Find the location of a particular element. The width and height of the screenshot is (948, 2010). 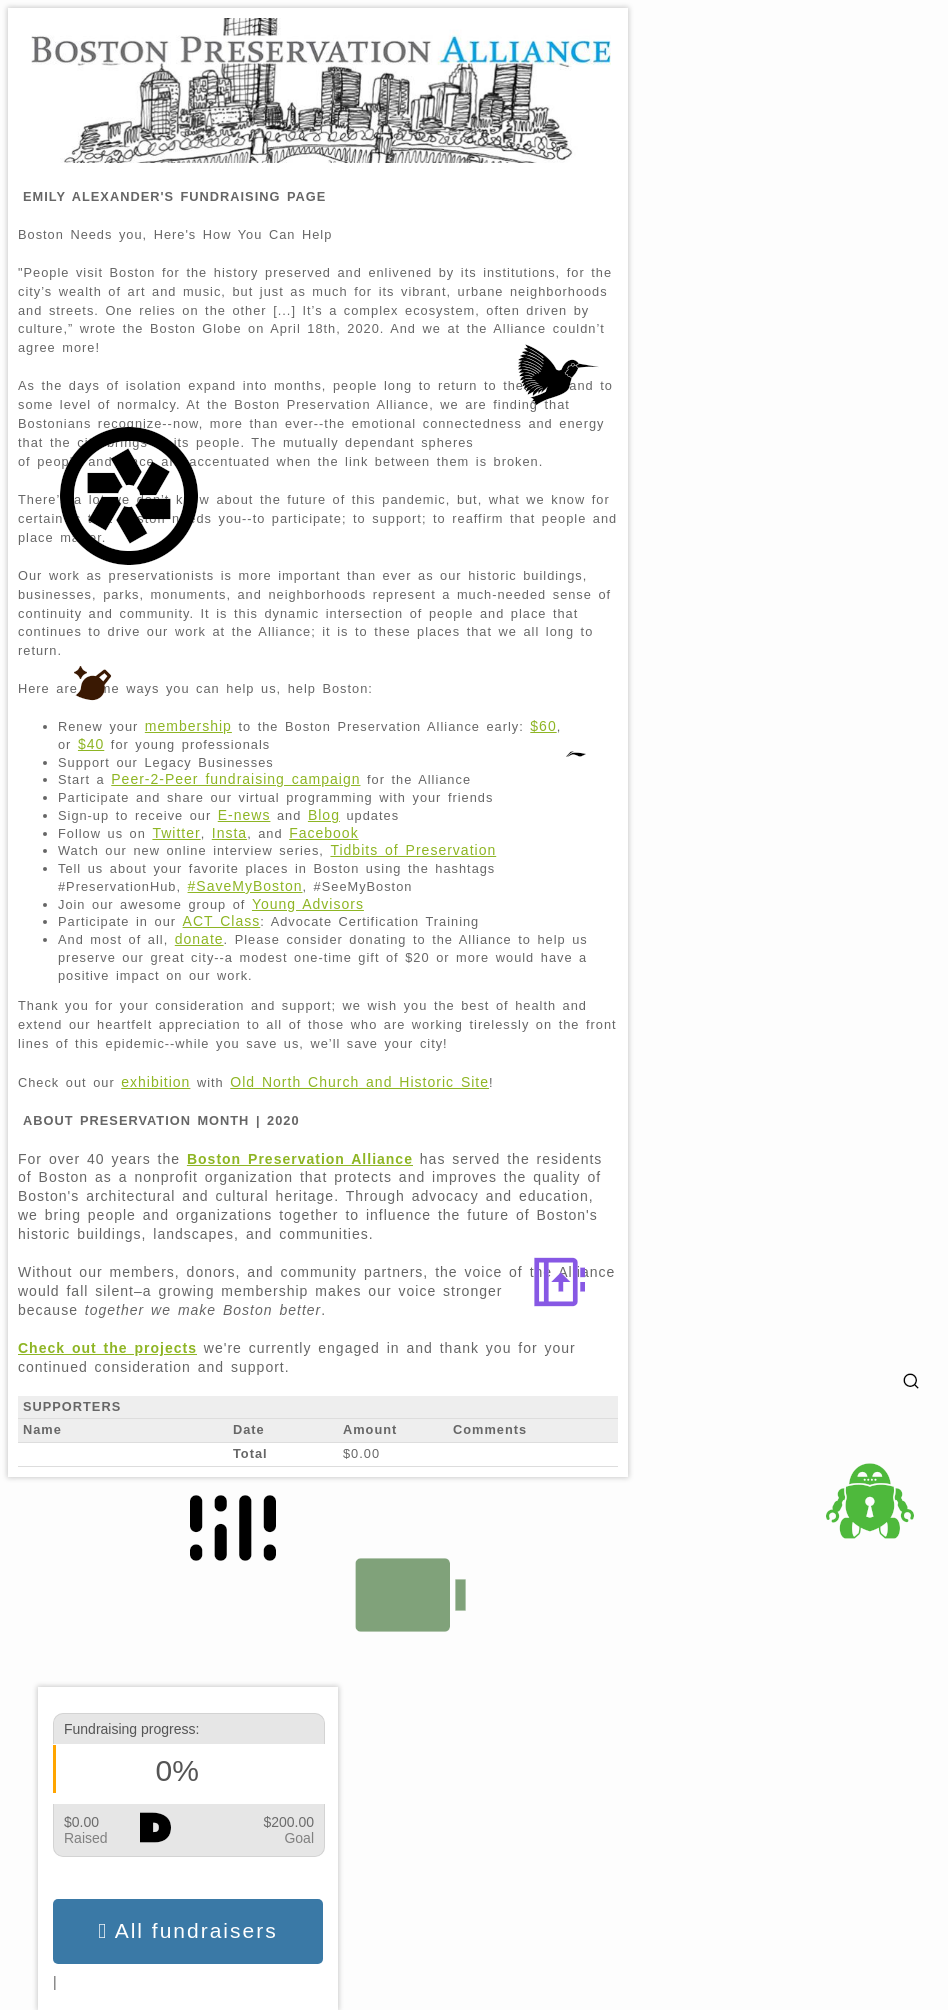

scrollreveal javascript library logo is located at coordinates (233, 1528).